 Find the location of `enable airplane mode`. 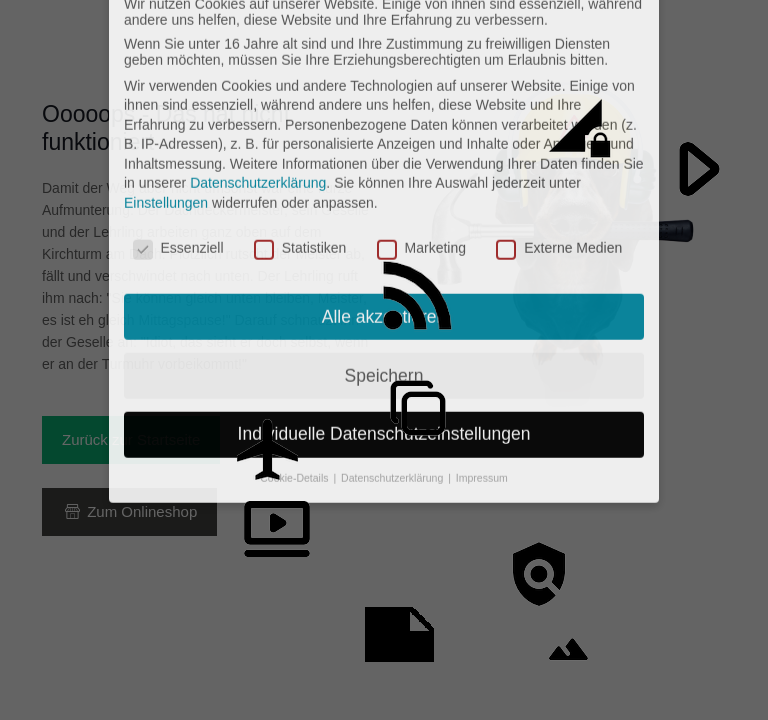

enable airplane mode is located at coordinates (267, 449).